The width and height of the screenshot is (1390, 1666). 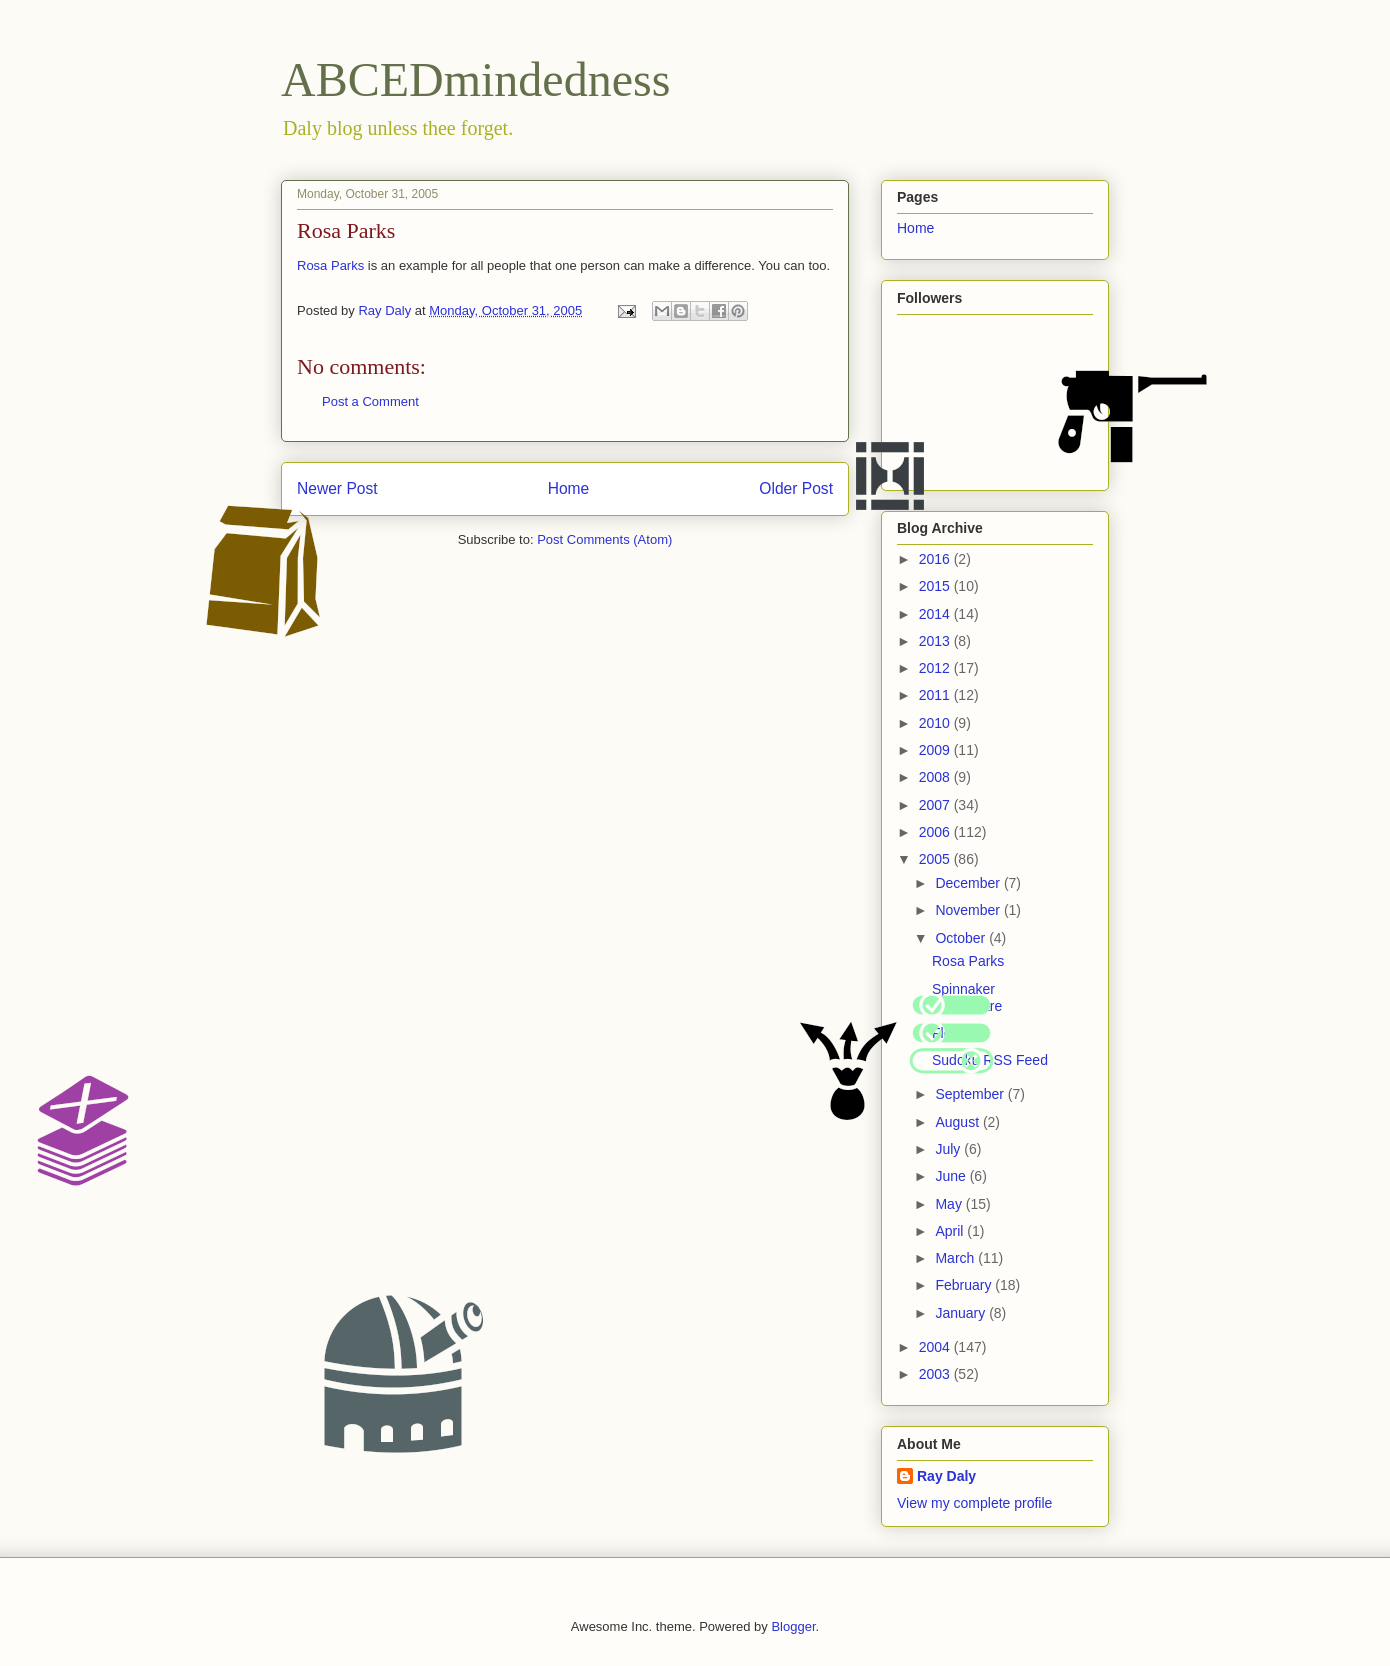 I want to click on access astronomy or stargazing features, so click(x=405, y=1364).